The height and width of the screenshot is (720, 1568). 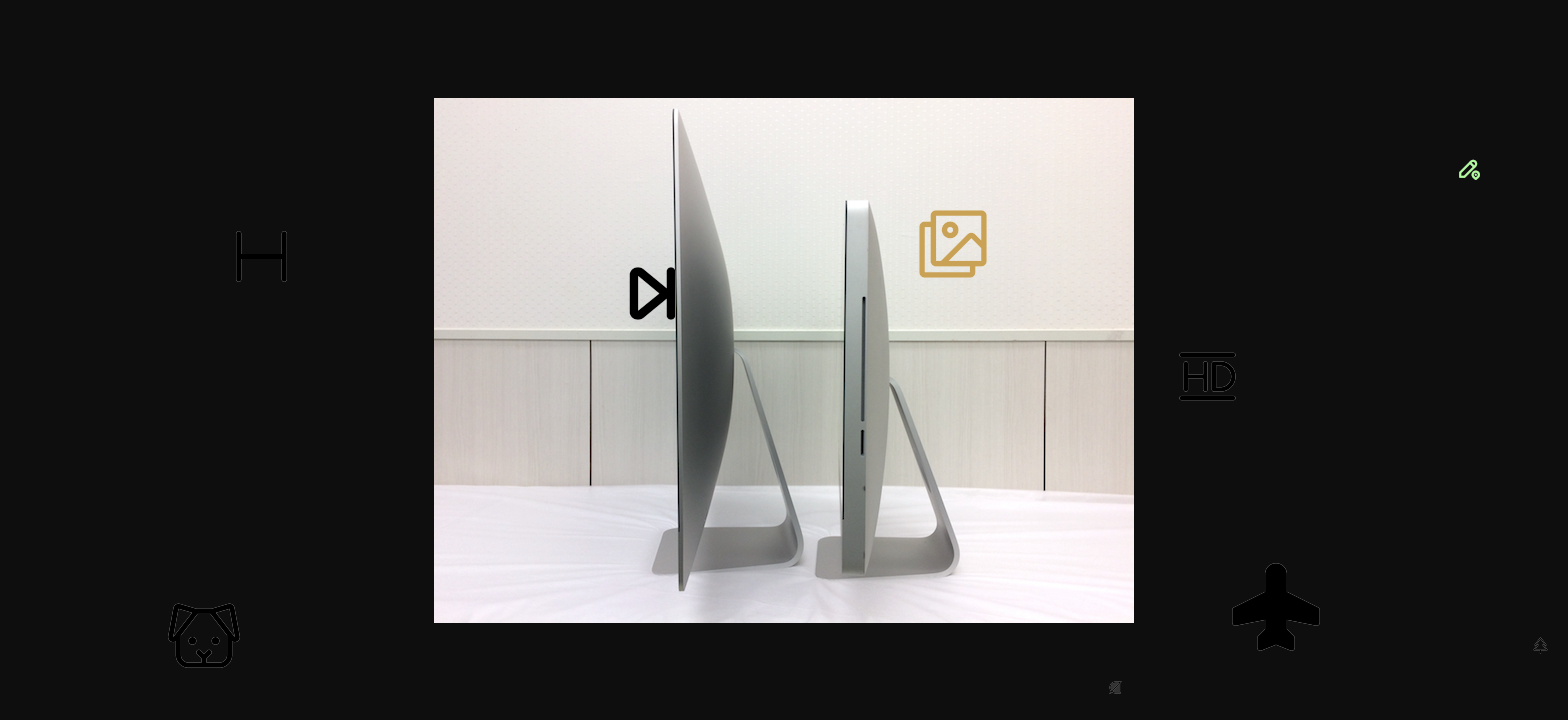 I want to click on enable airplane mode, so click(x=1276, y=607).